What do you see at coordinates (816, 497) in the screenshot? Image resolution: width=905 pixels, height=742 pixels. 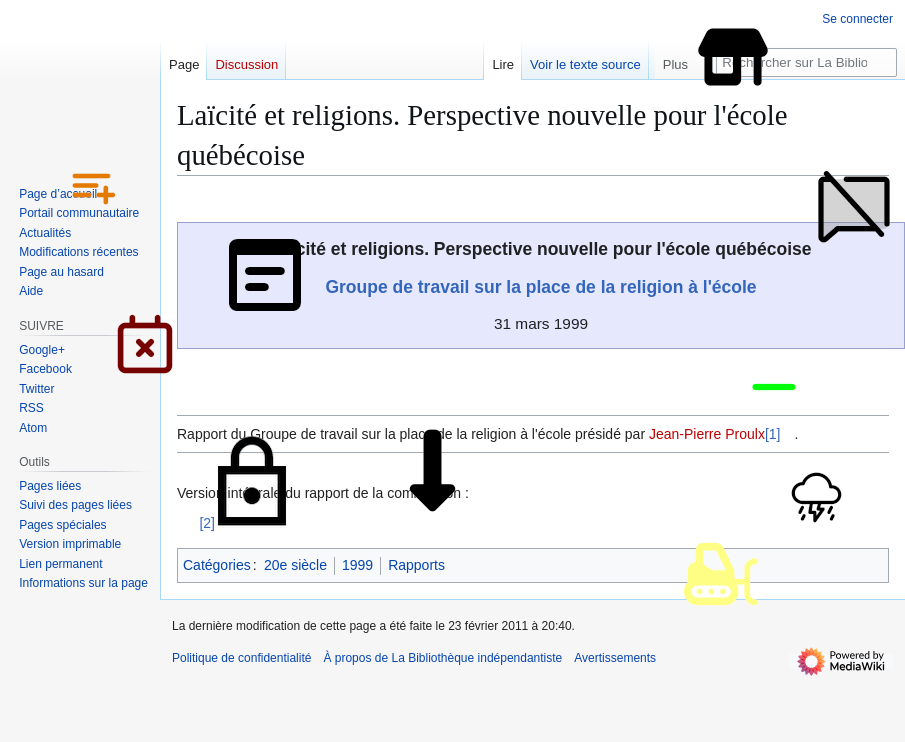 I see `indicates thunderstorm weather conditions` at bounding box center [816, 497].